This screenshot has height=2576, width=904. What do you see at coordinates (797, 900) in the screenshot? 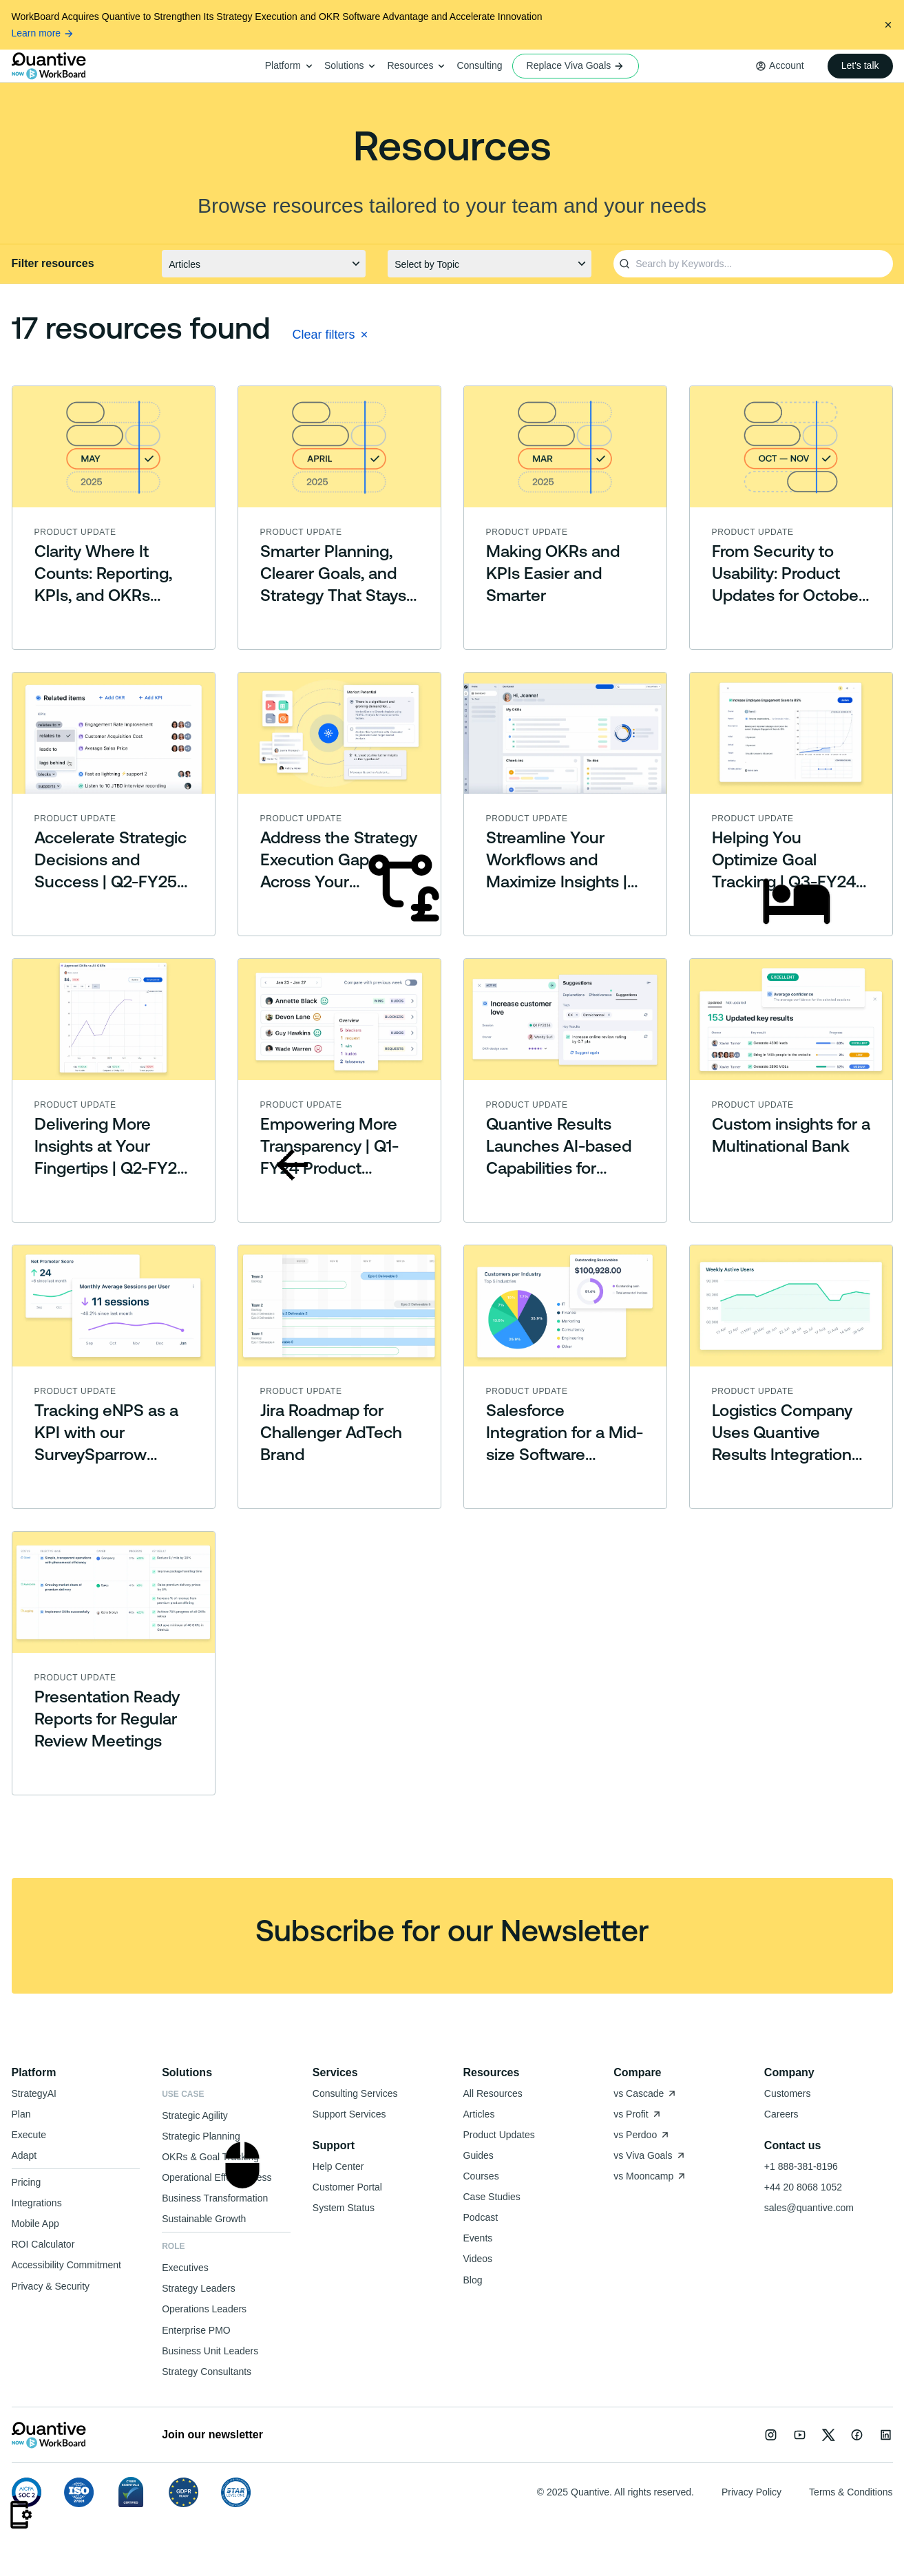
I see `find nearby hotels or accommodations` at bounding box center [797, 900].